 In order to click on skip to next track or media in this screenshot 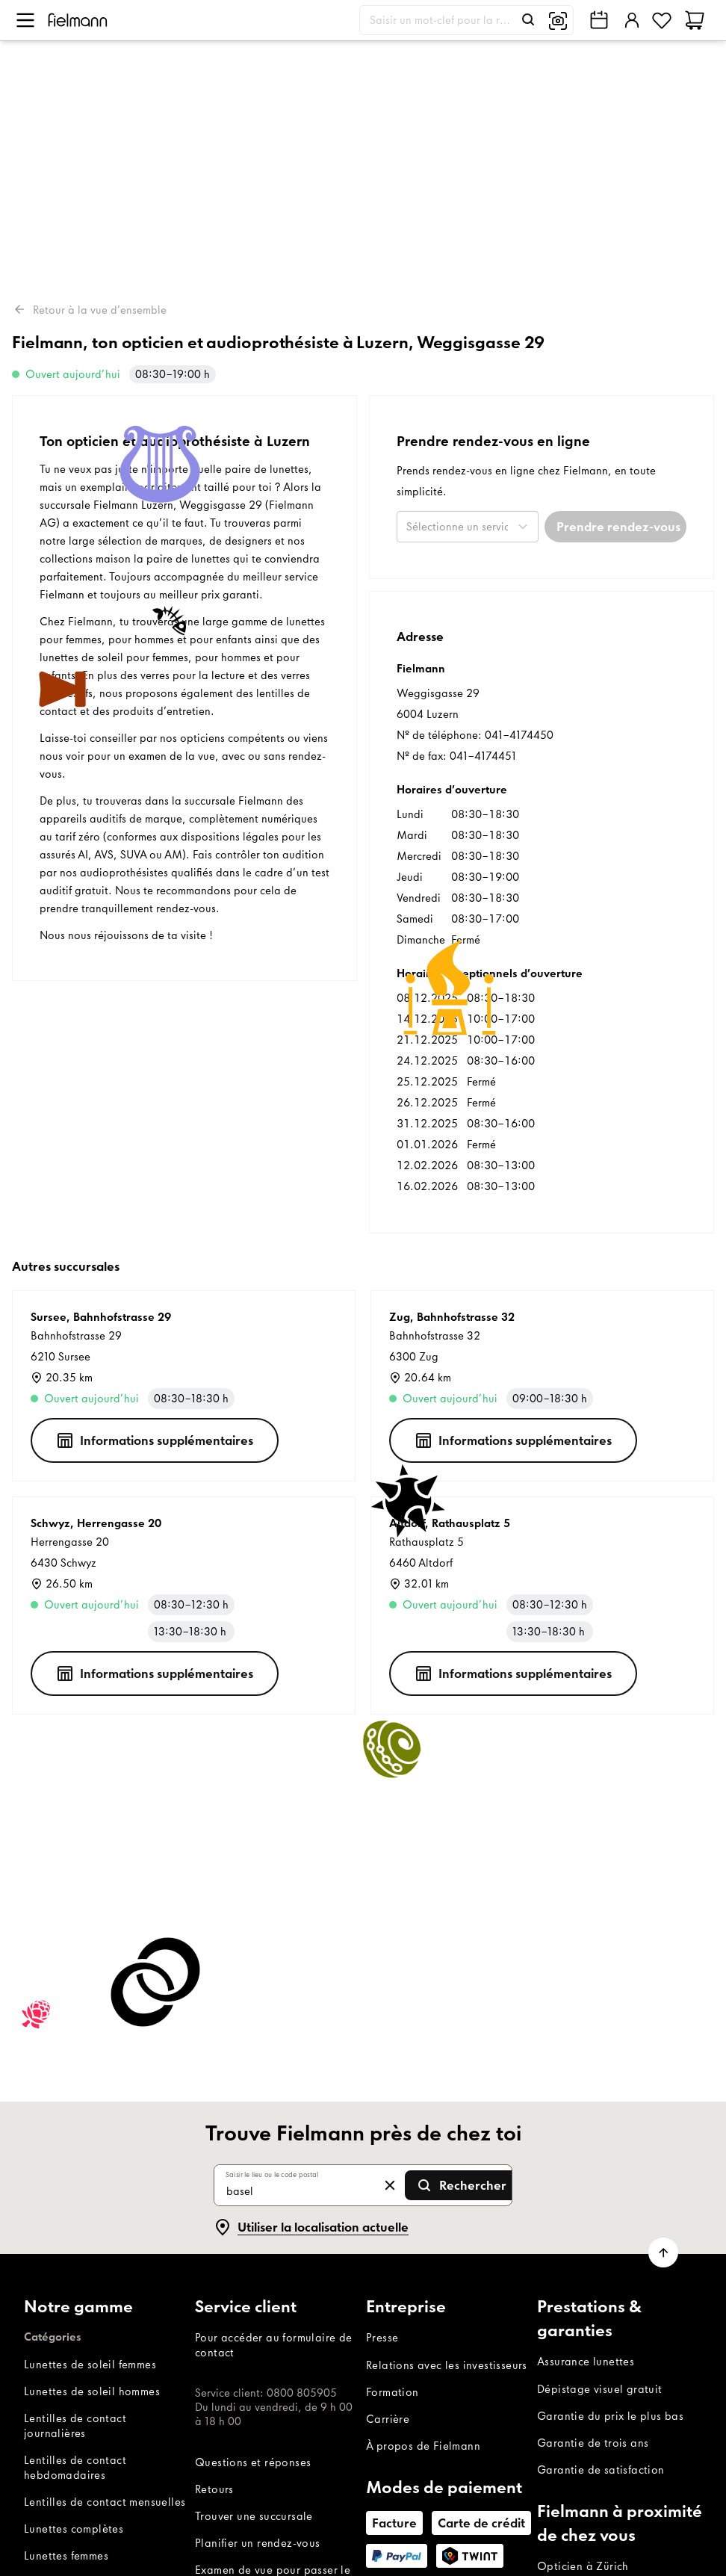, I will do `click(62, 689)`.